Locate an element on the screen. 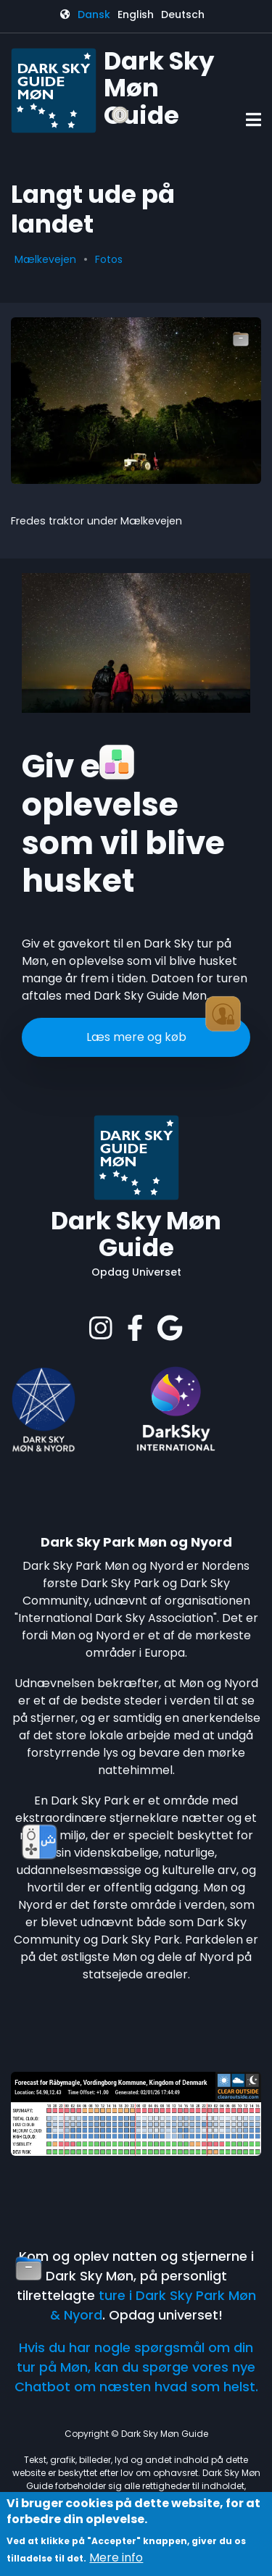  open Paint 3D application is located at coordinates (165, 1392).